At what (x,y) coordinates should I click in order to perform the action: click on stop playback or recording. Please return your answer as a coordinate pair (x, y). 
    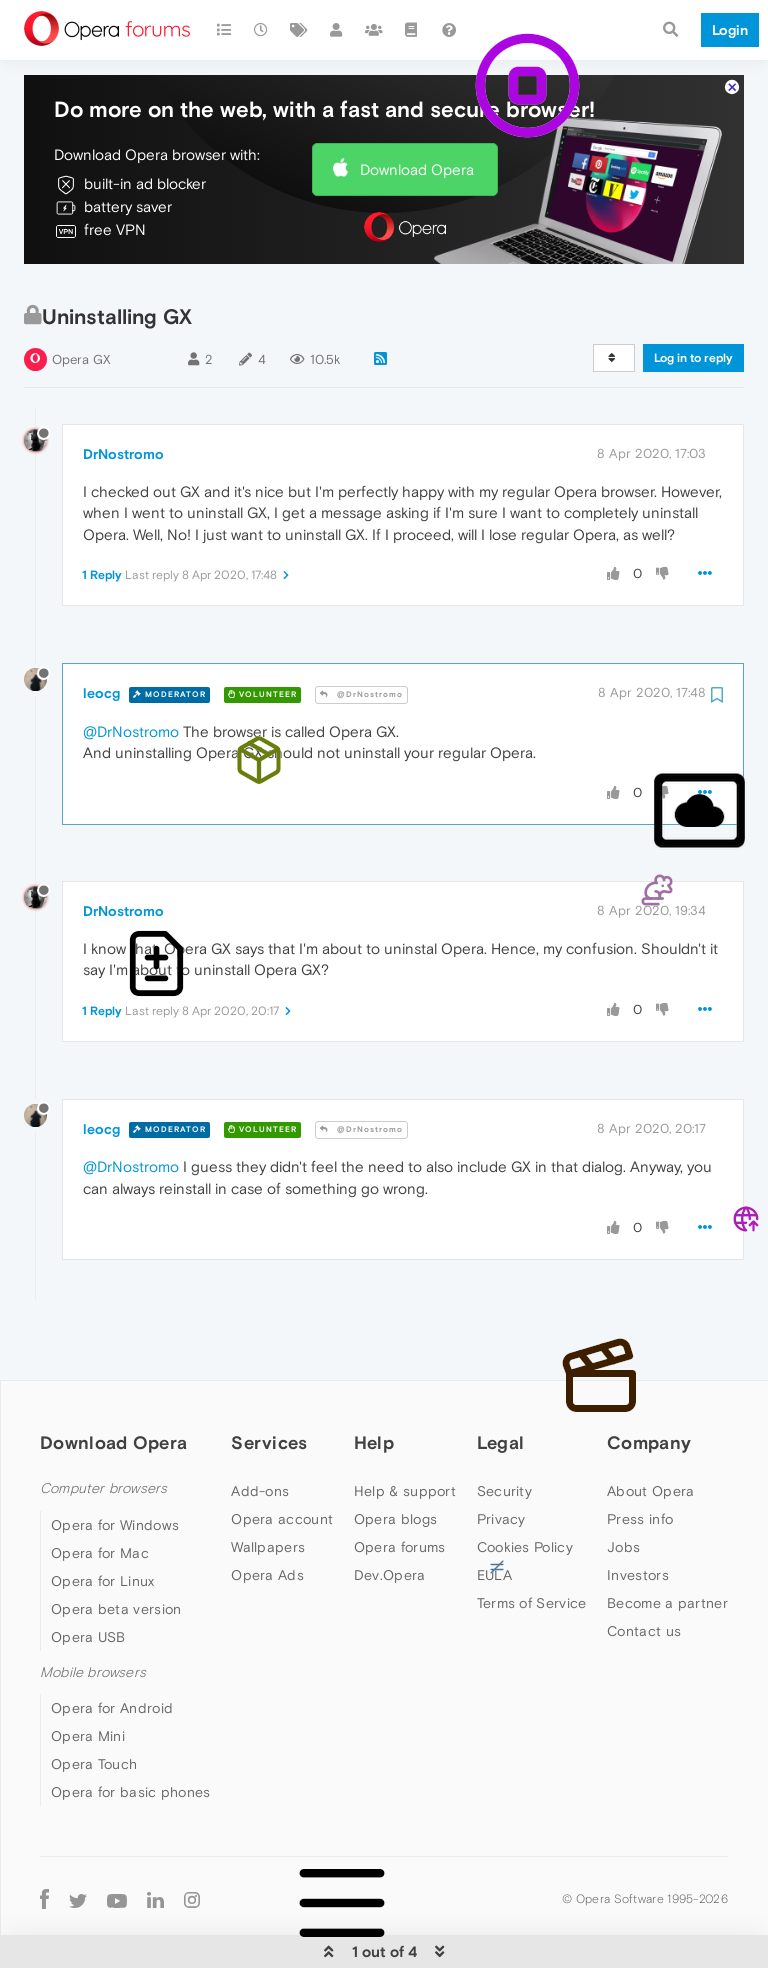
    Looking at the image, I should click on (527, 85).